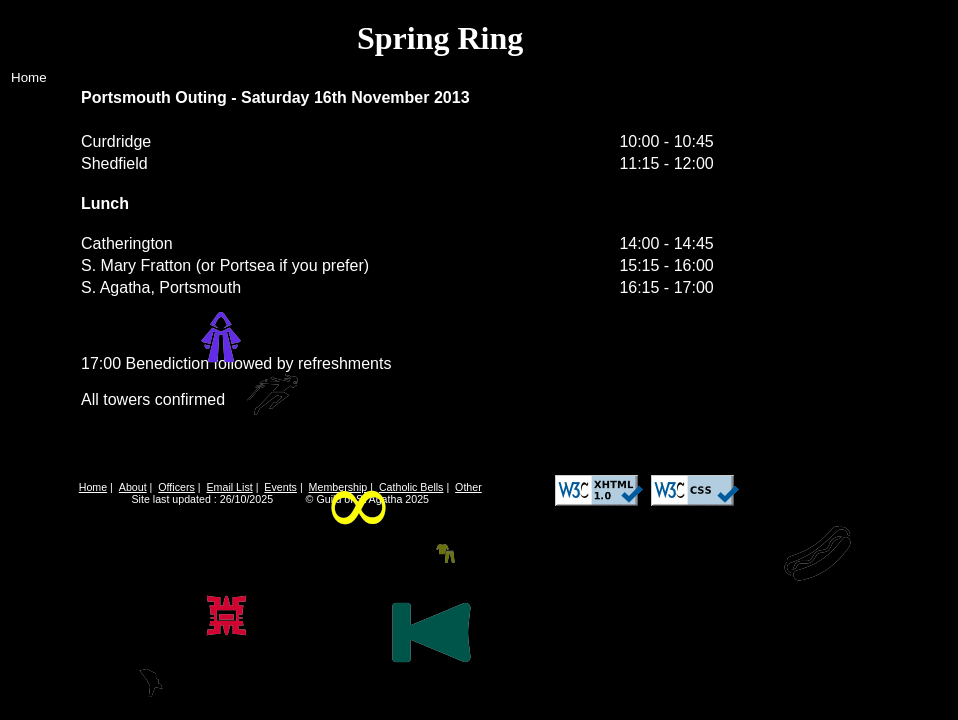 The width and height of the screenshot is (958, 720). What do you see at coordinates (431, 632) in the screenshot?
I see `go to previous track or media` at bounding box center [431, 632].